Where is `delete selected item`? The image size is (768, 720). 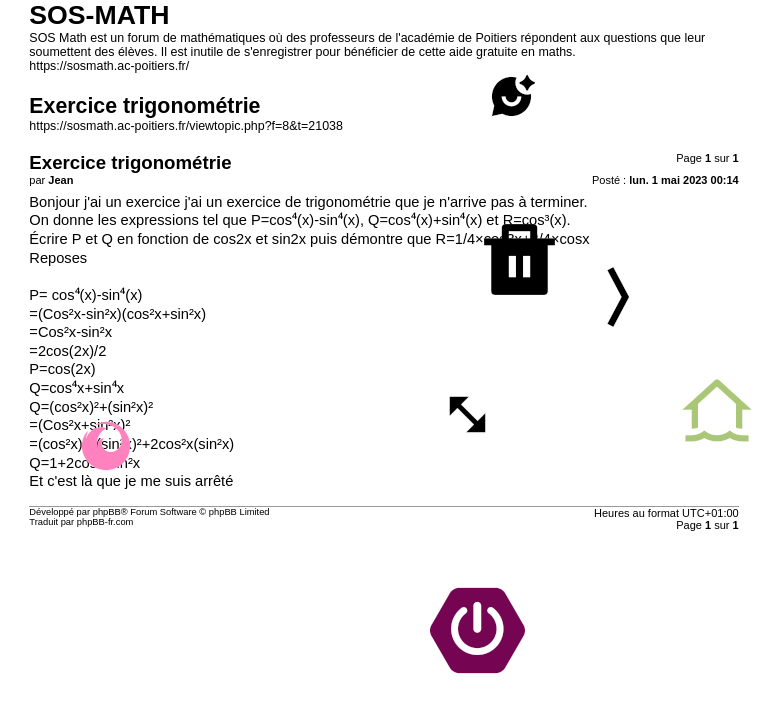
delete selected item is located at coordinates (519, 259).